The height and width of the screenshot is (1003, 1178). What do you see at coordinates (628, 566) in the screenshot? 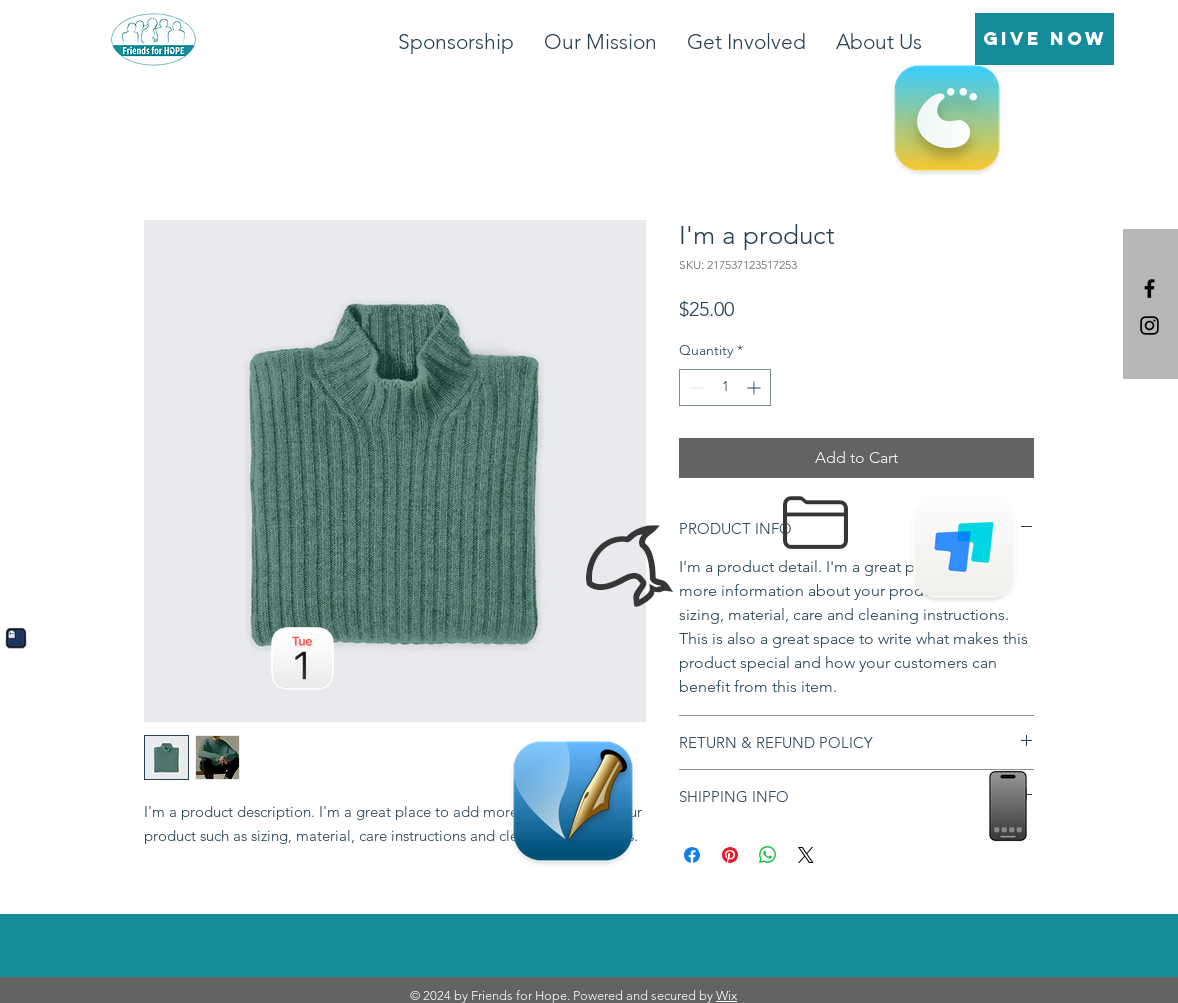
I see `launch orca screen reader application` at bounding box center [628, 566].